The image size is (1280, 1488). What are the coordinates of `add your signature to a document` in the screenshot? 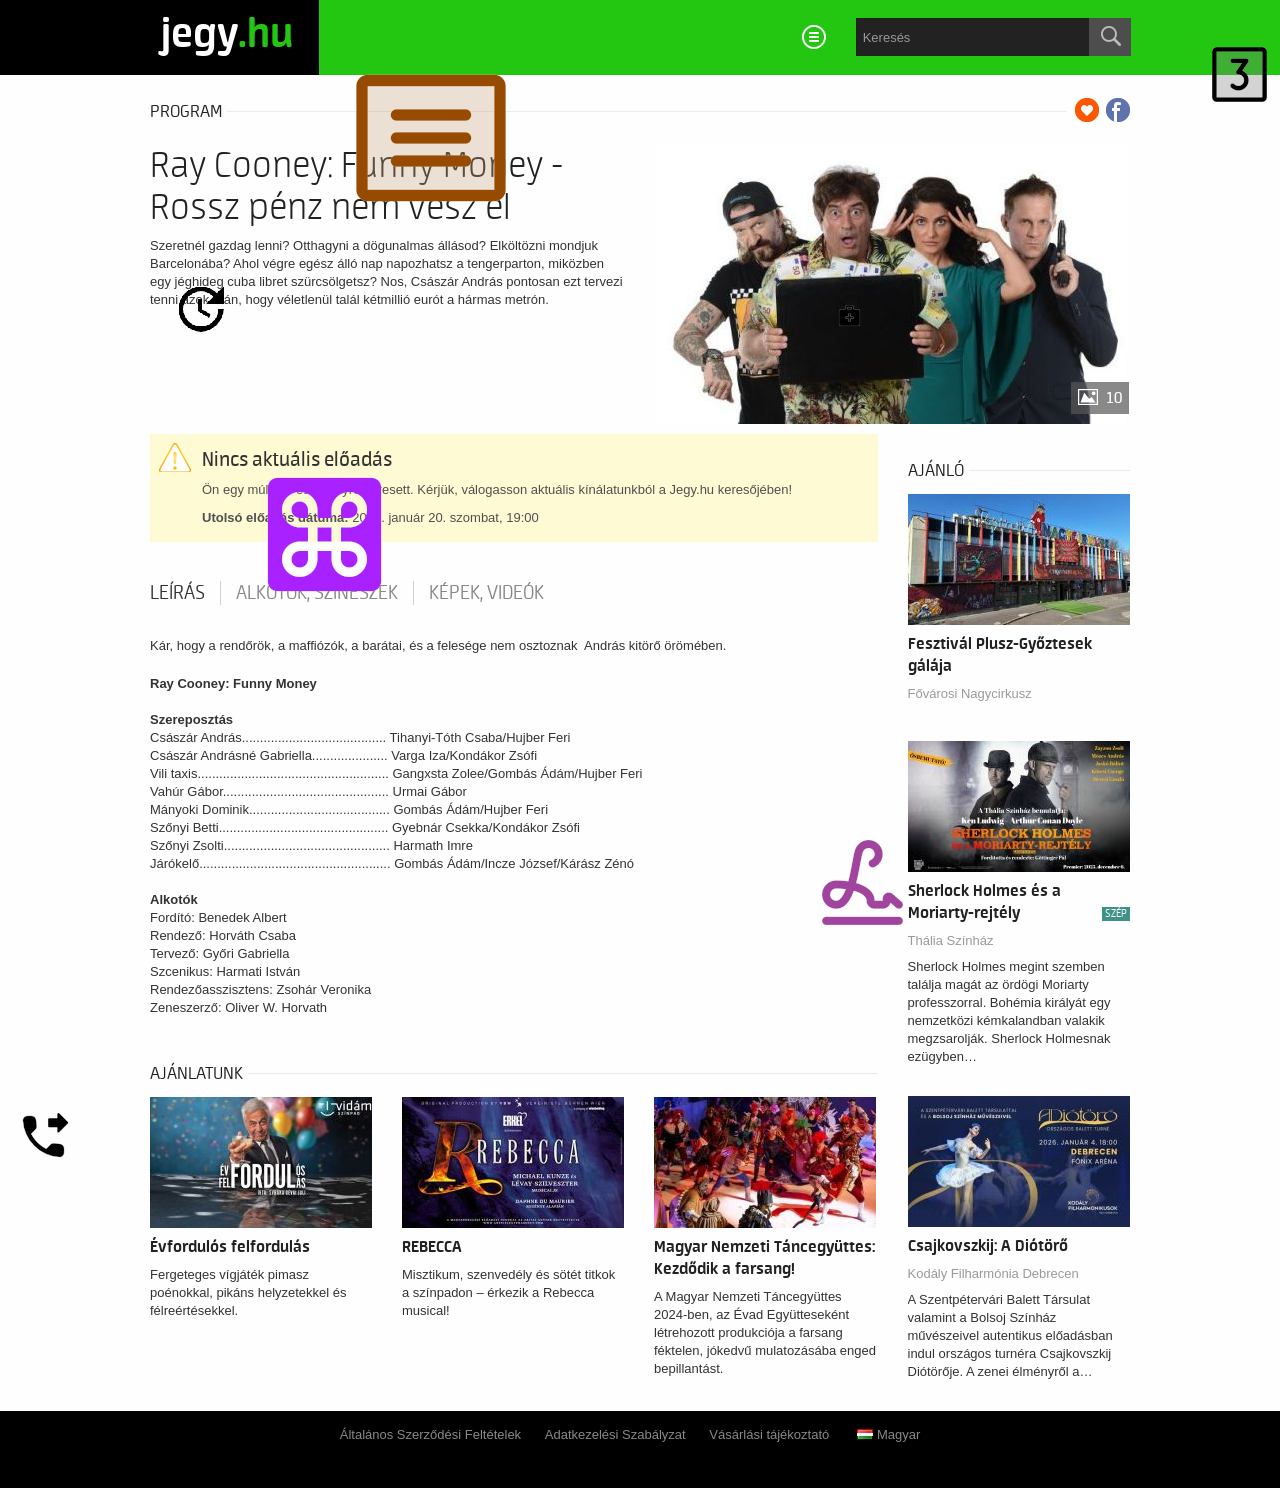 It's located at (862, 884).